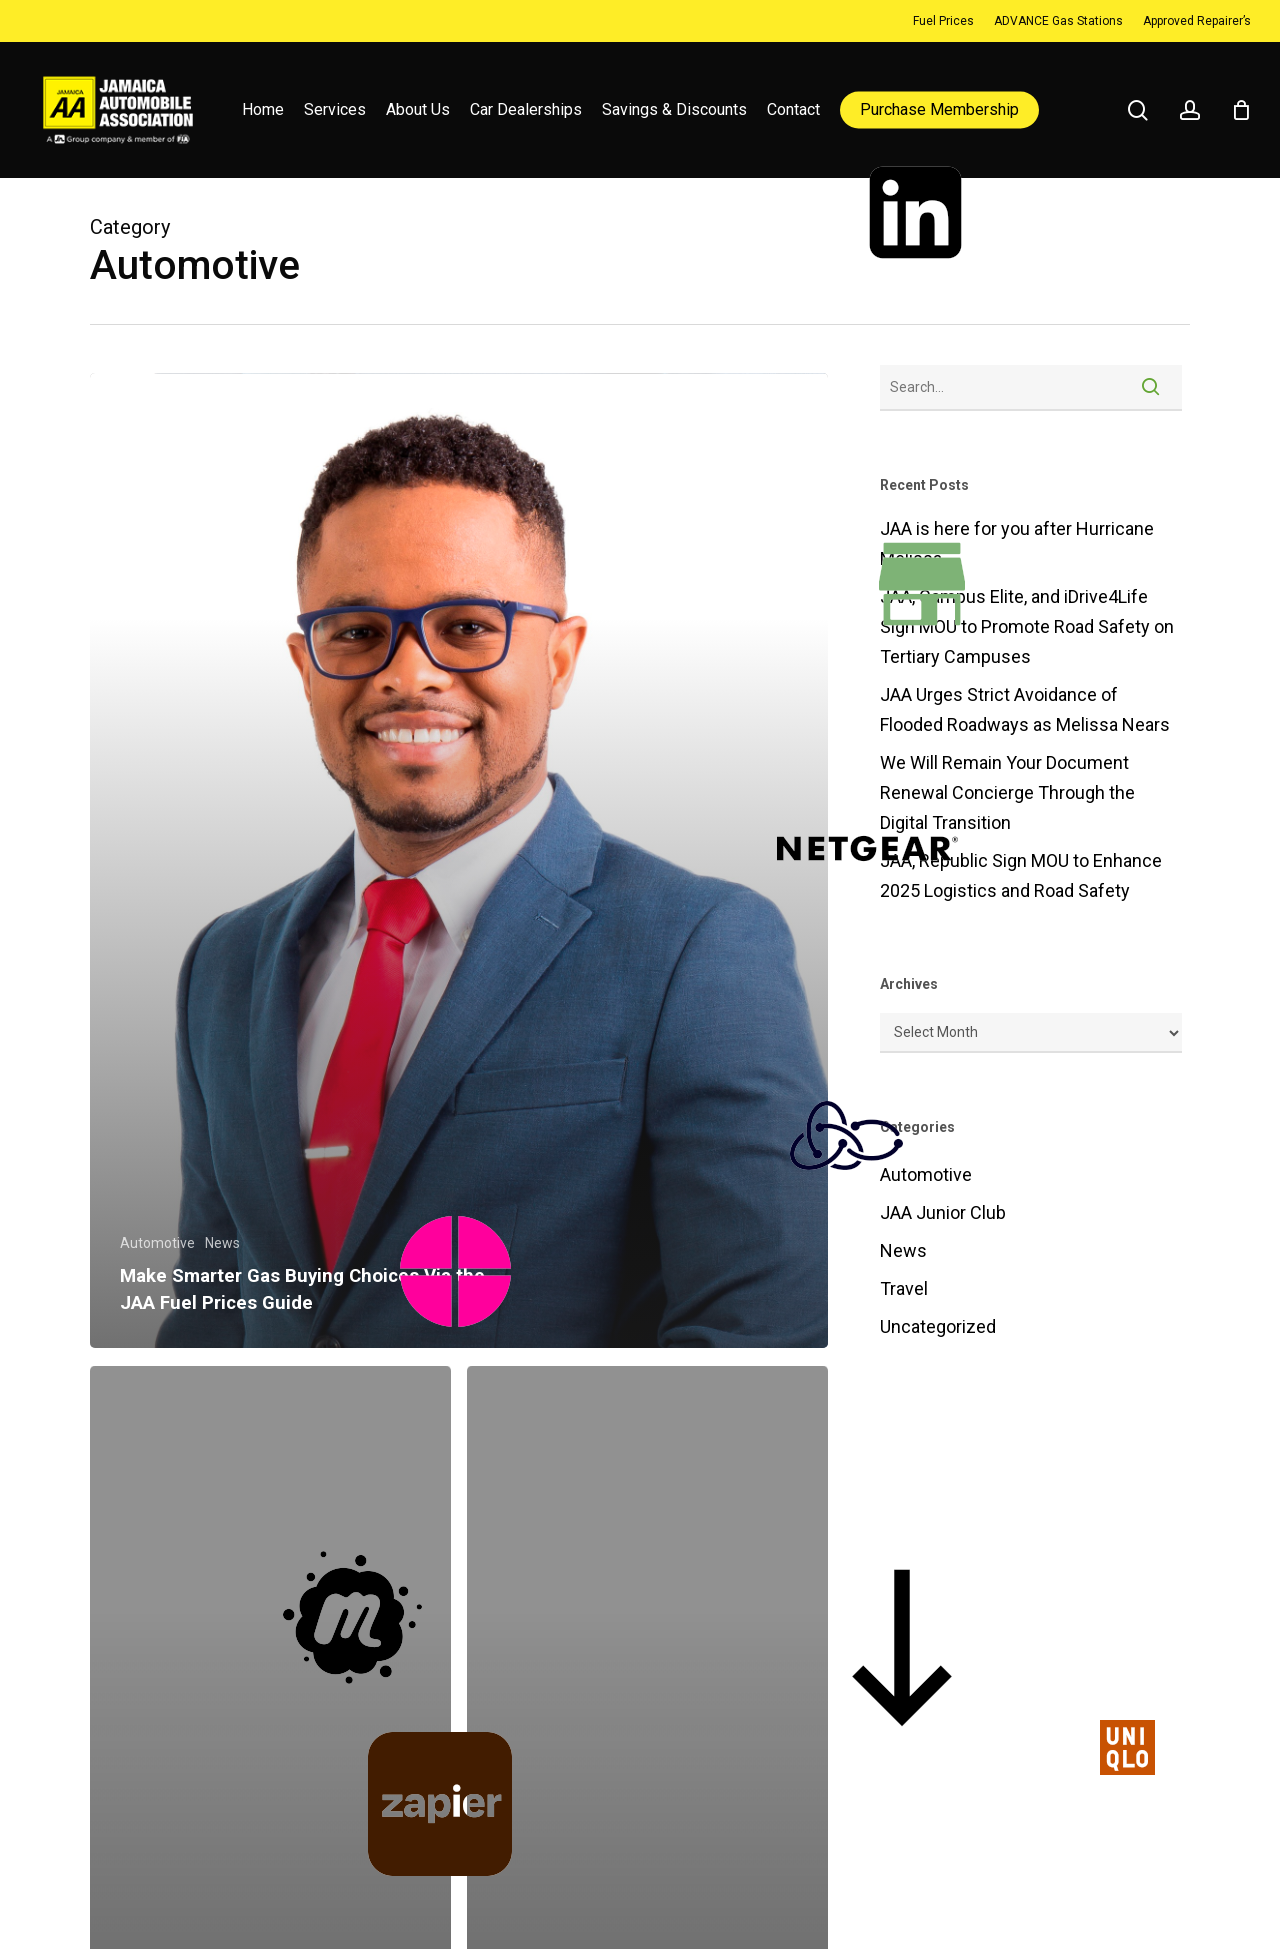  What do you see at coordinates (440, 1804) in the screenshot?
I see `open Zapier automation platform` at bounding box center [440, 1804].